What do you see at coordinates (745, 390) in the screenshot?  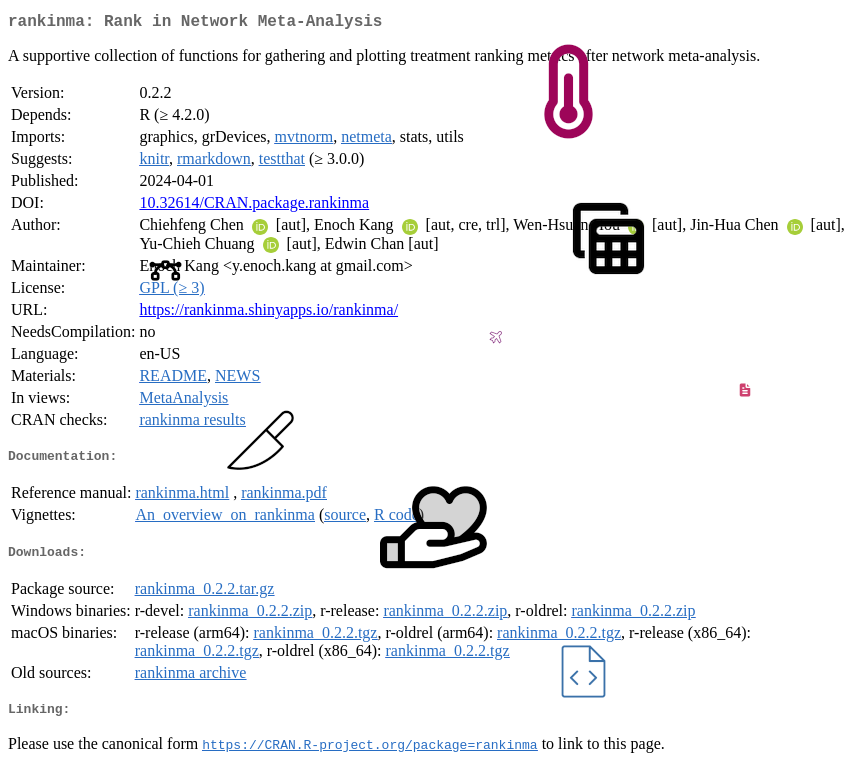 I see `view document contents` at bounding box center [745, 390].